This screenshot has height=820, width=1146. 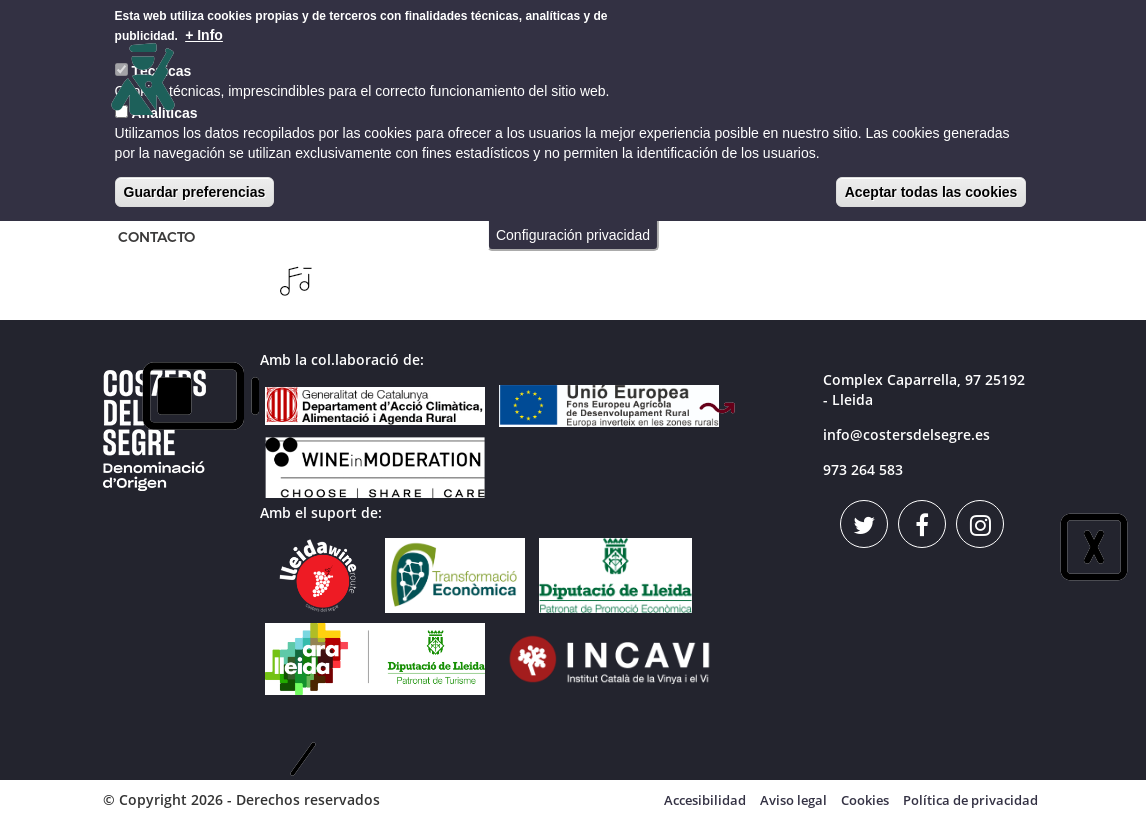 I want to click on indicates battery at medium charge level, so click(x=199, y=396).